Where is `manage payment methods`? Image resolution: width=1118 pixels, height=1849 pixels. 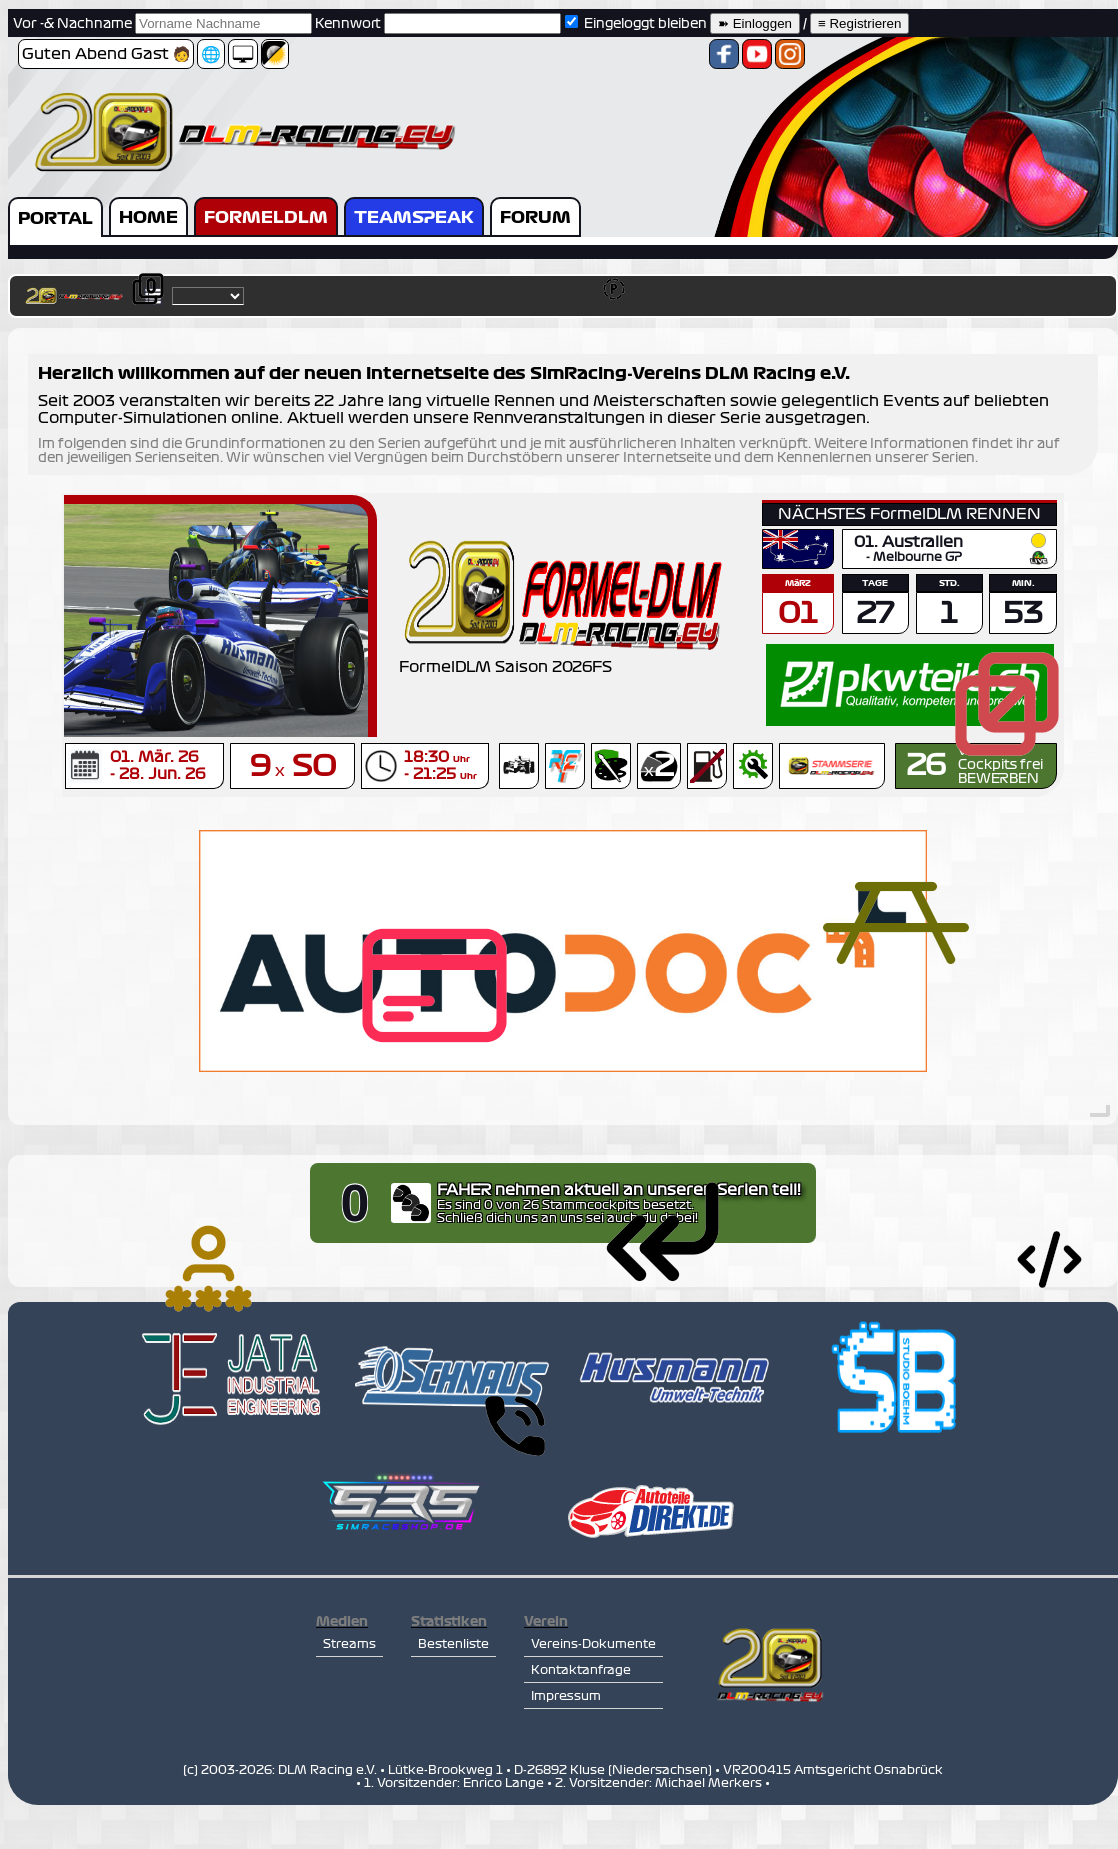
manage payment methods is located at coordinates (434, 985).